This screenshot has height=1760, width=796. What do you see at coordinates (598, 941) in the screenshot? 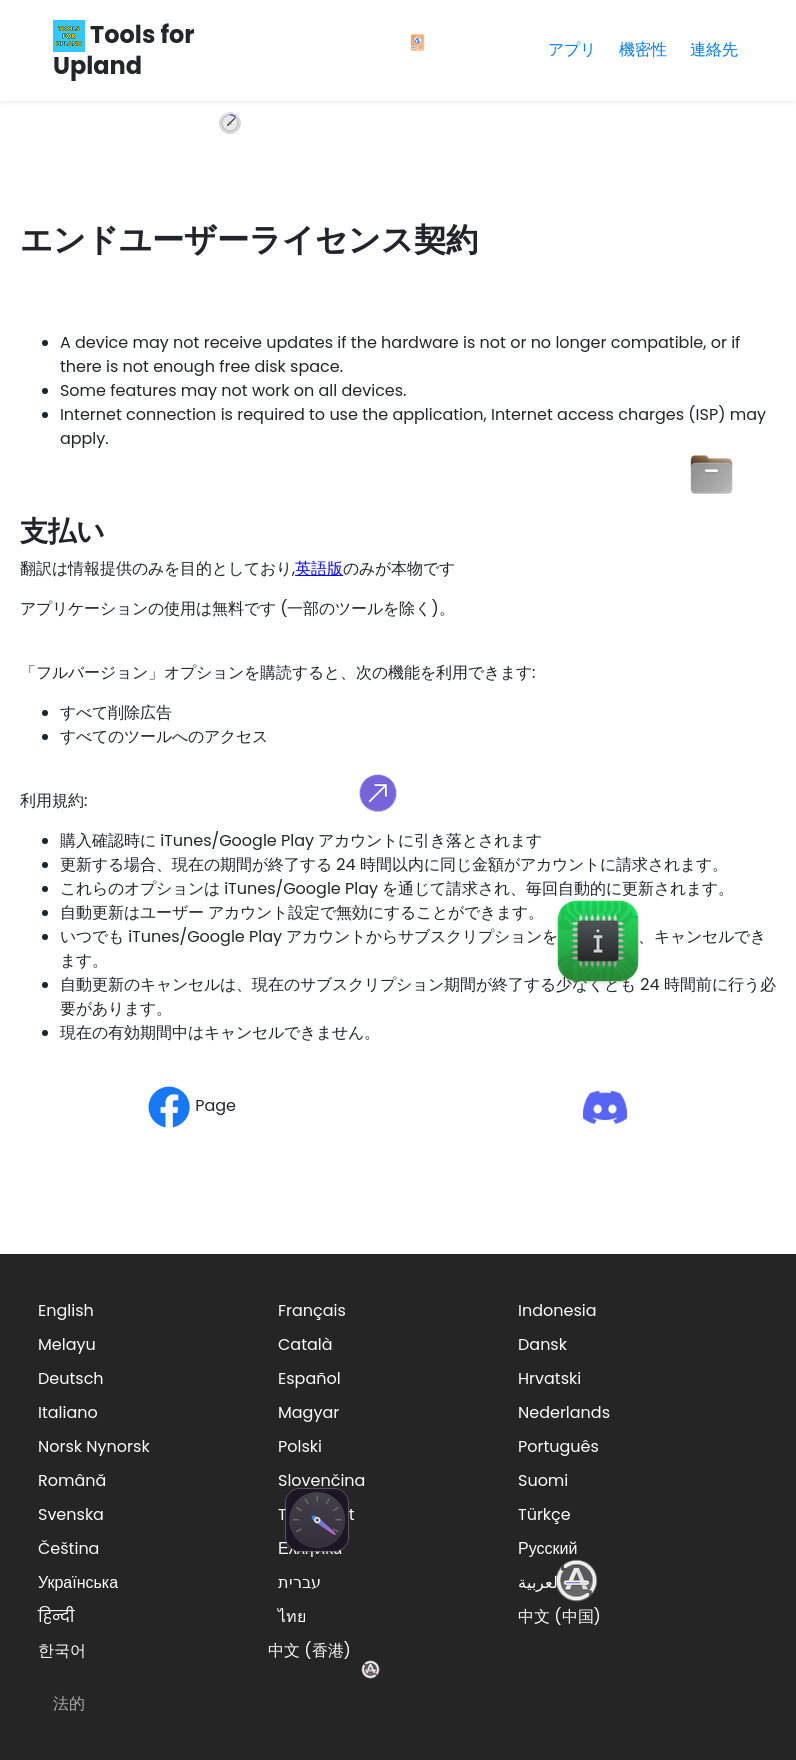
I see `open hwloc hardware locality utility` at bounding box center [598, 941].